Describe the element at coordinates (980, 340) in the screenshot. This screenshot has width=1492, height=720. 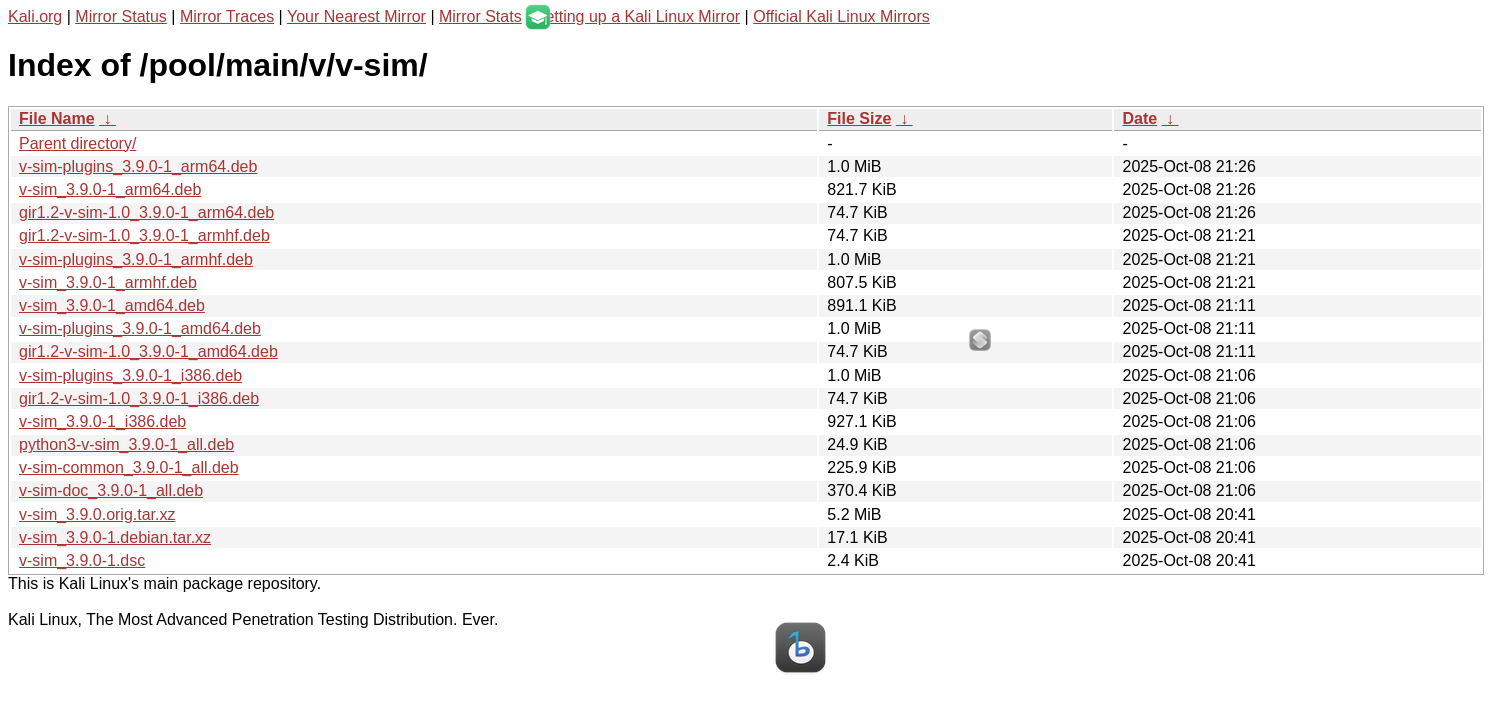
I see `open the shortcuts app` at that location.